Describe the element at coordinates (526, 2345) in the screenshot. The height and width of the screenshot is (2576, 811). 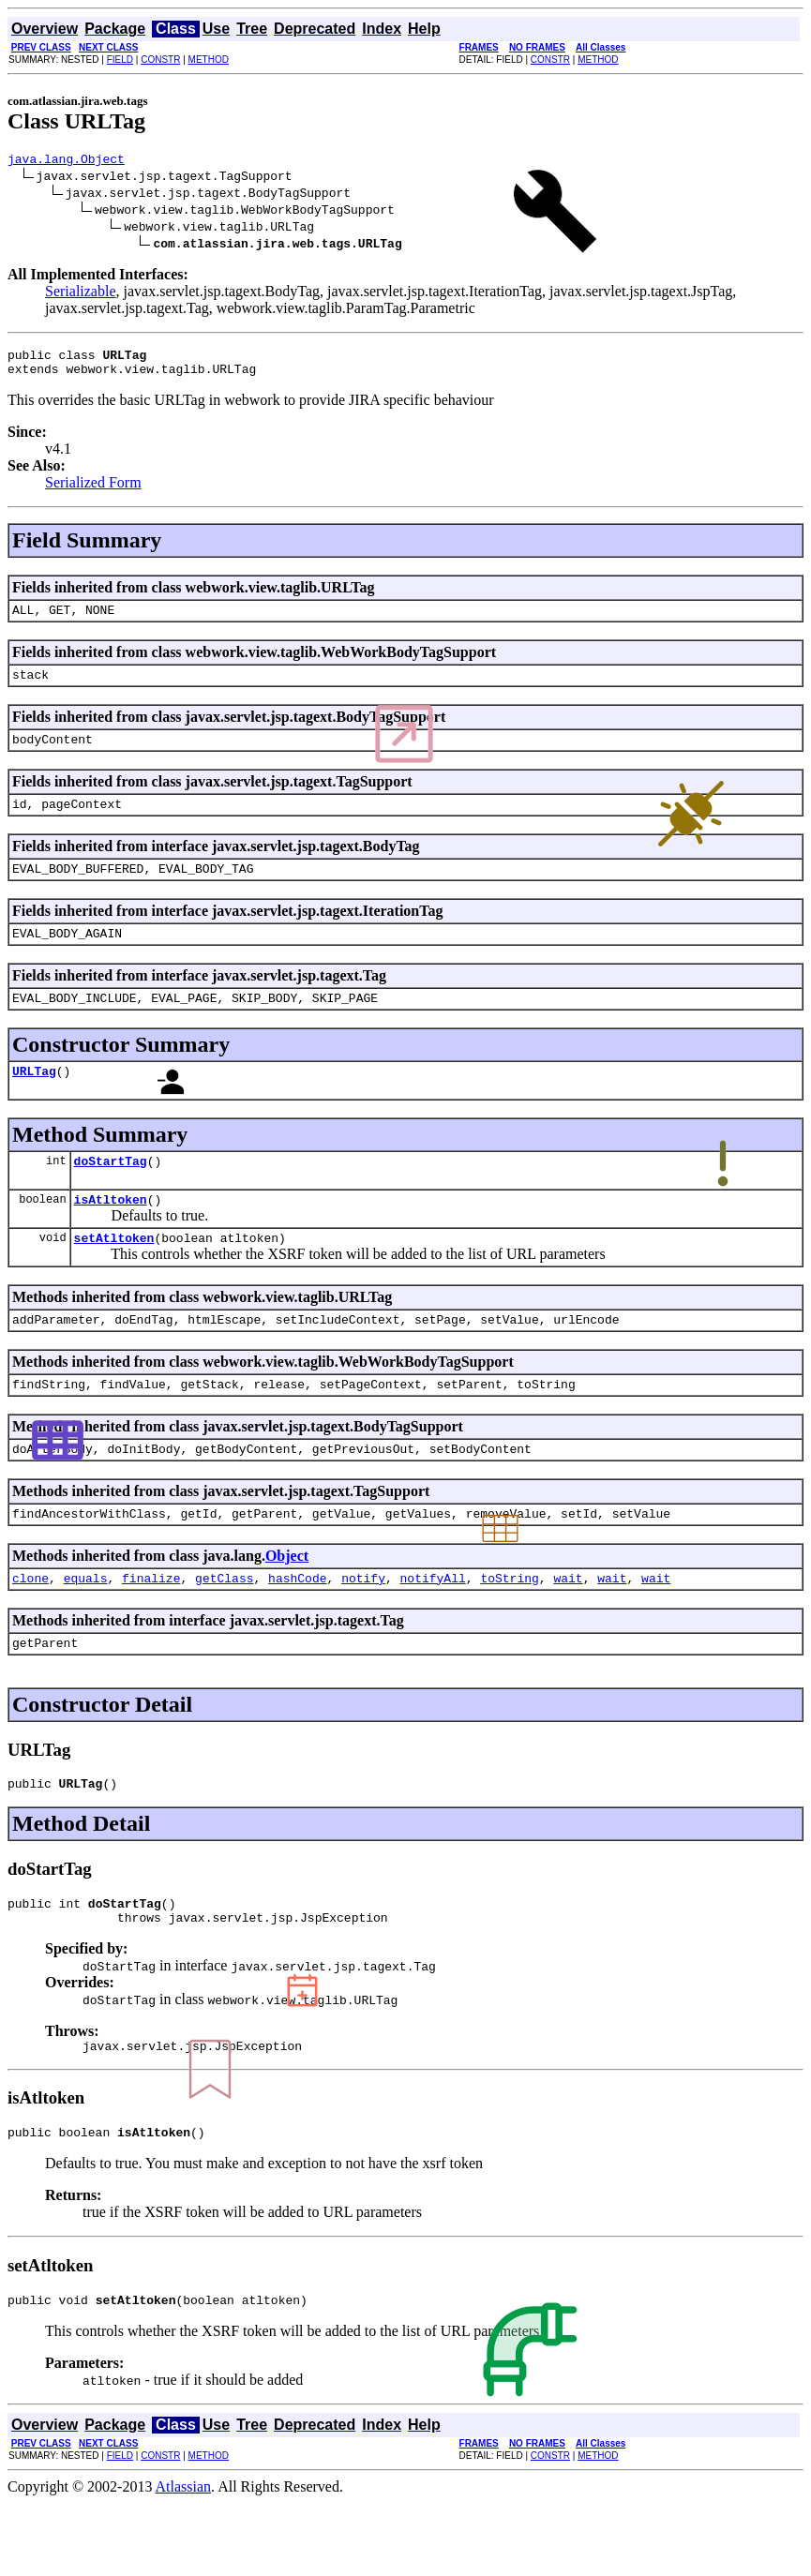
I see `plumbing or pipe system settings` at that location.